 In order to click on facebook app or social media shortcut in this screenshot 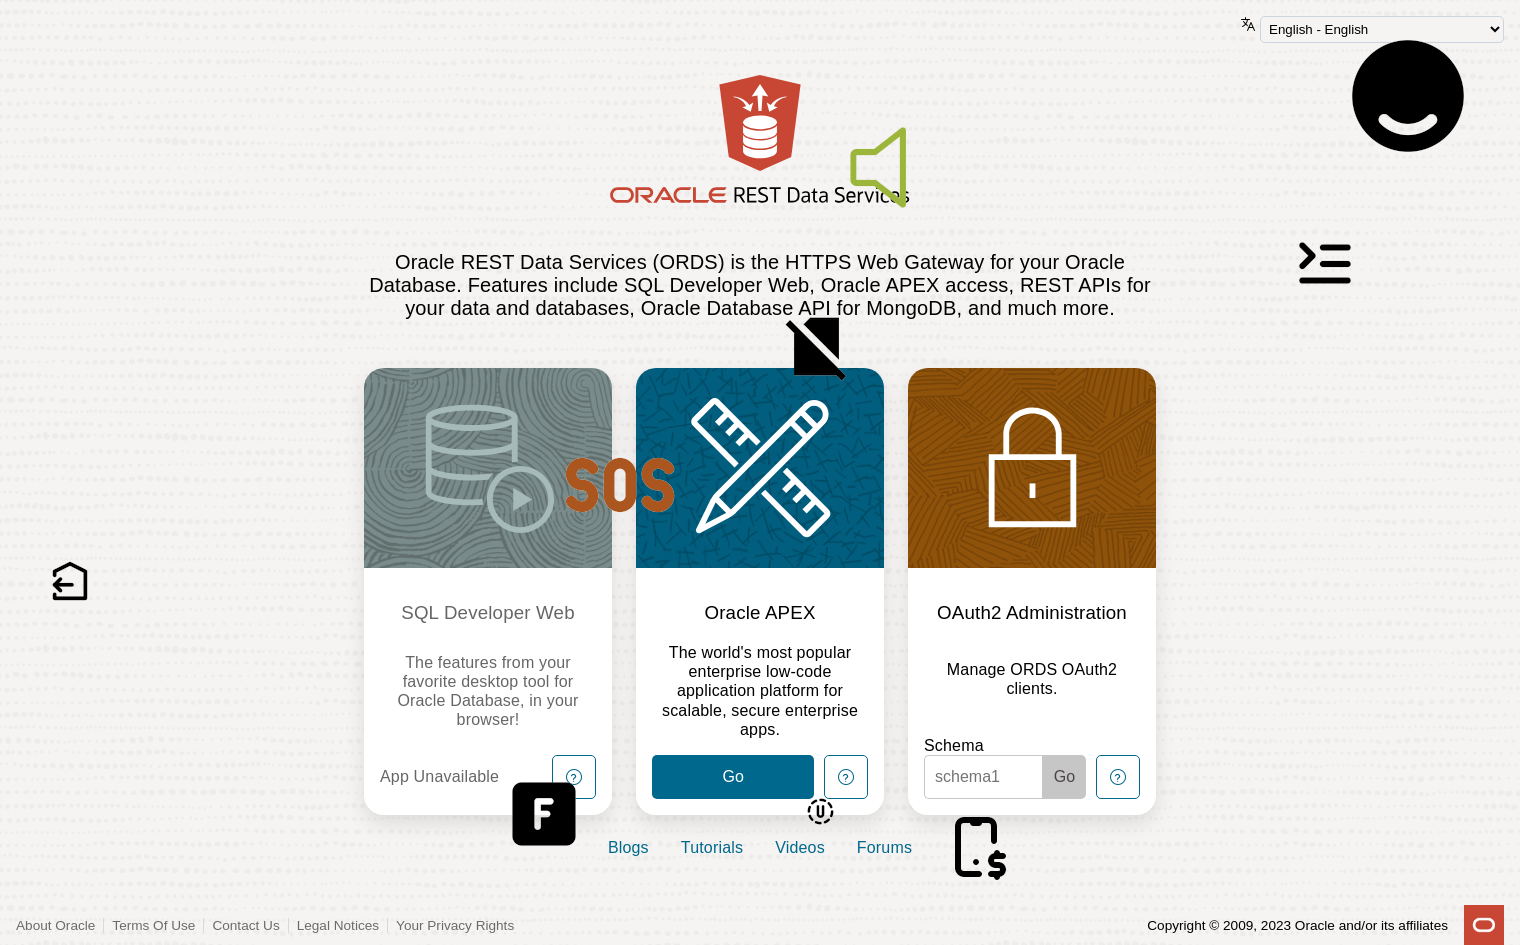, I will do `click(544, 814)`.